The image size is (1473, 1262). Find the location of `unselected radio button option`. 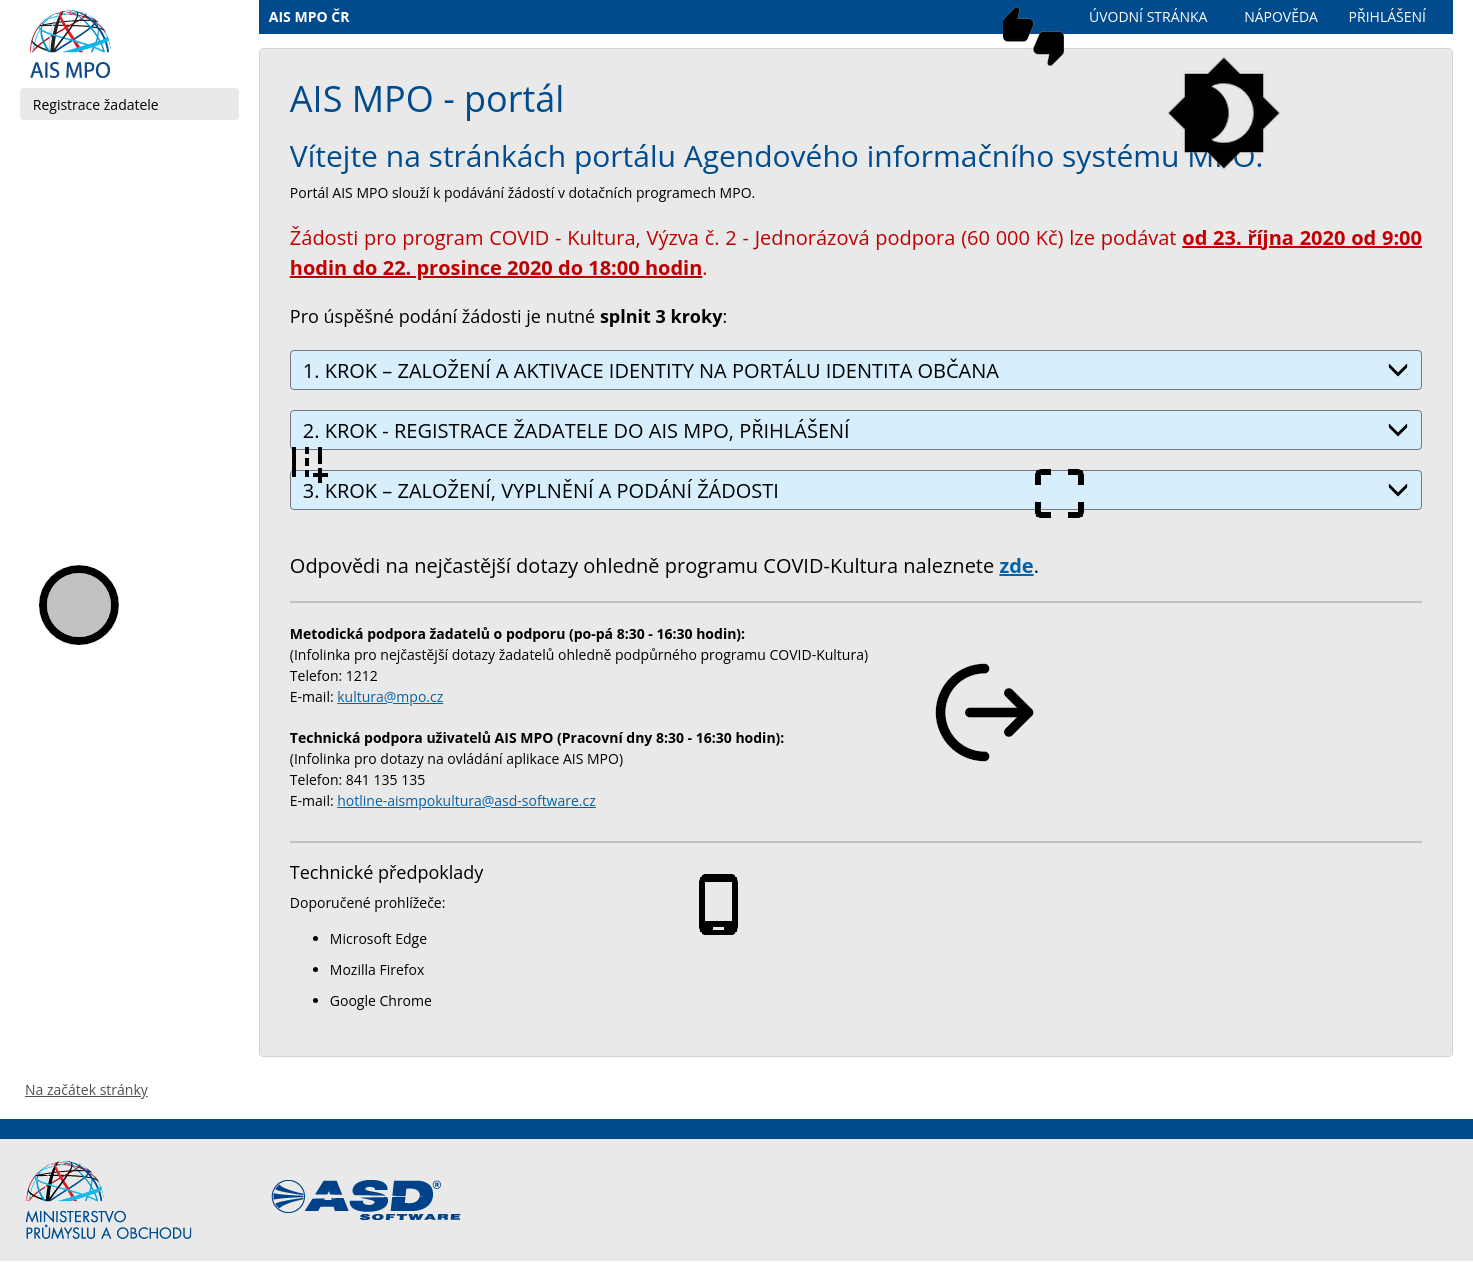

unselected radio button option is located at coordinates (79, 605).